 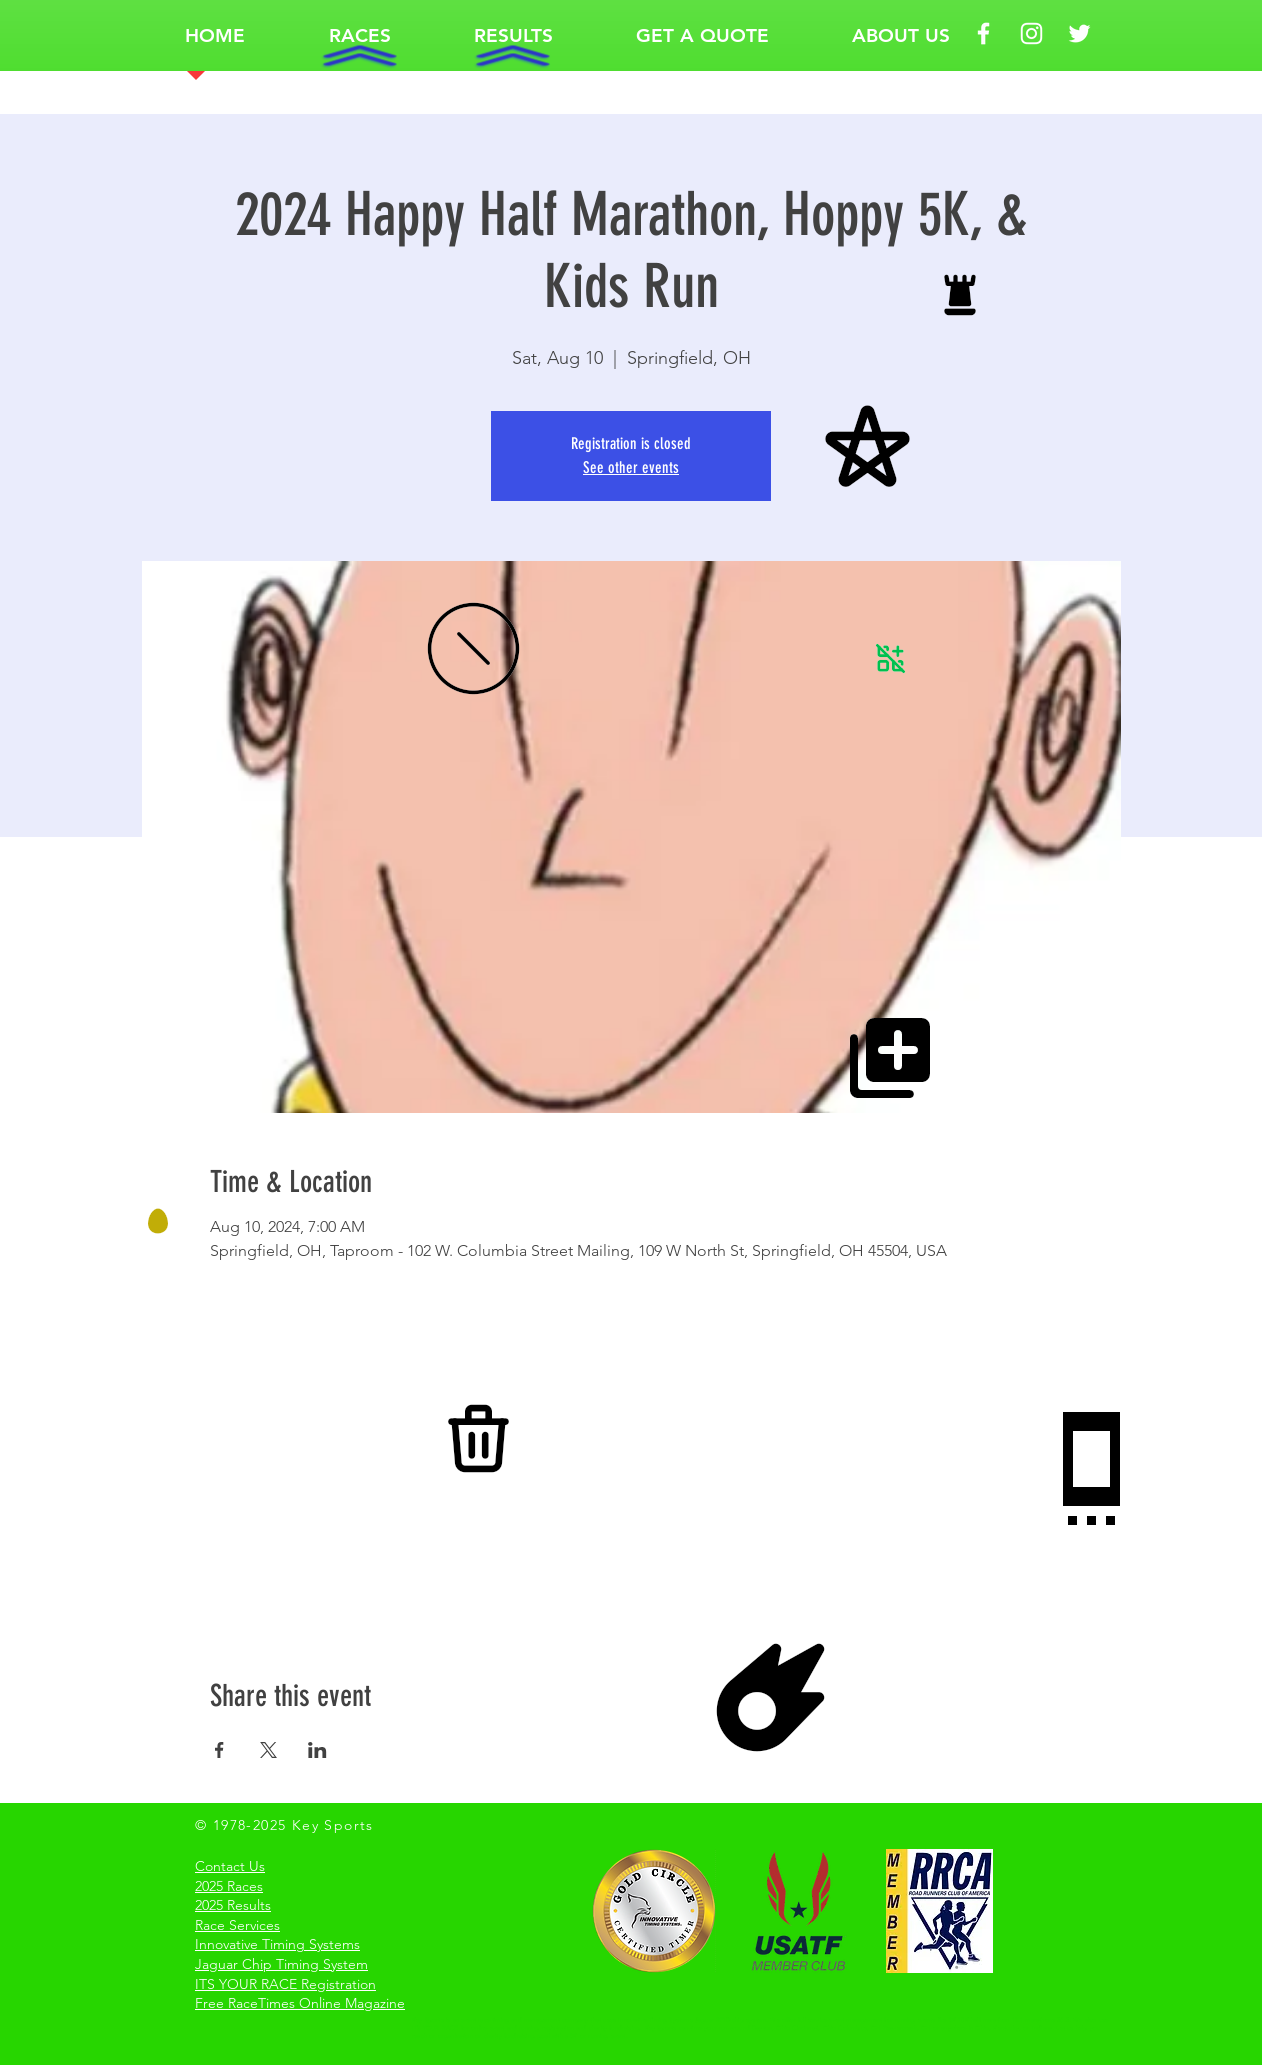 I want to click on select occult or mystical theme, so click(x=867, y=450).